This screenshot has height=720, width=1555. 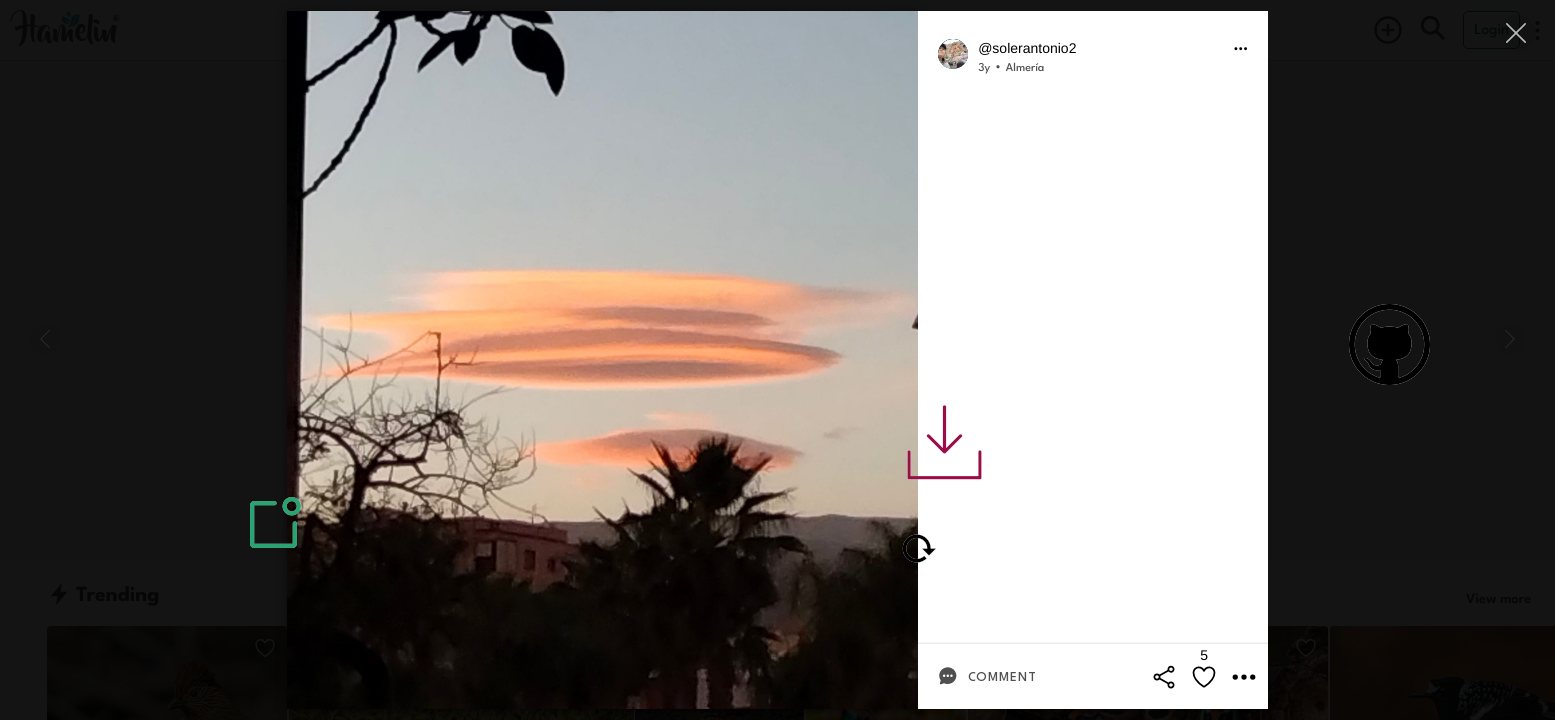 I want to click on refresh the current page or content, so click(x=918, y=548).